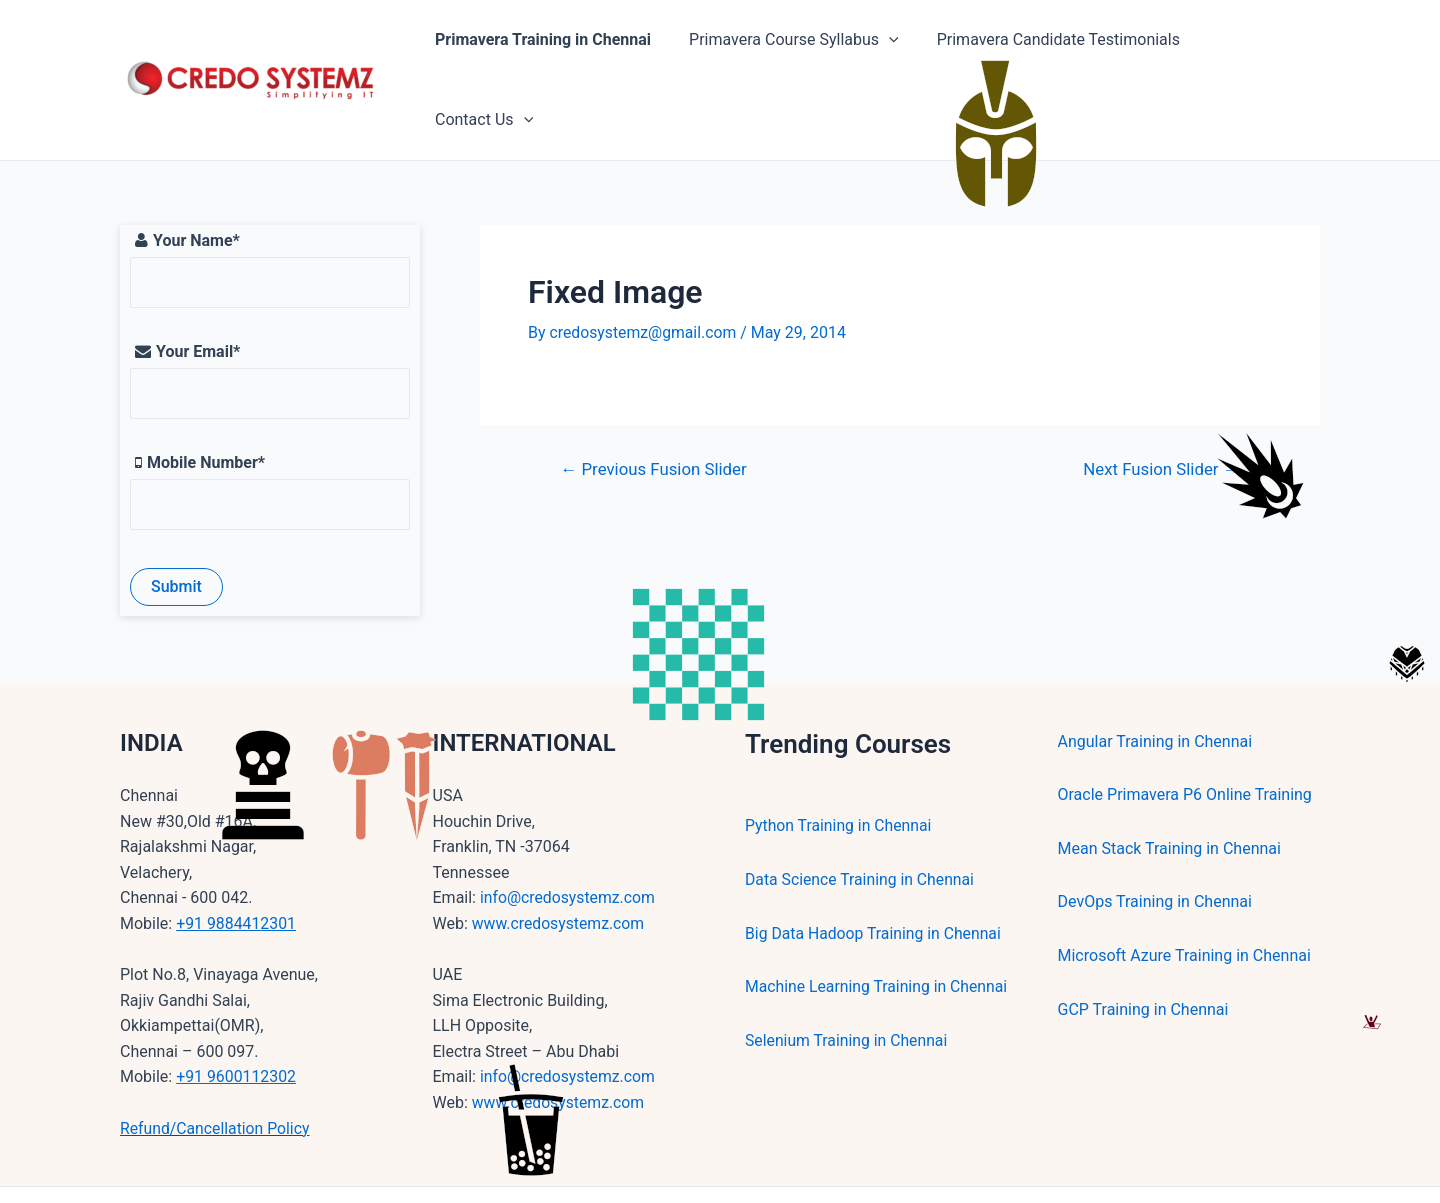 The image size is (1440, 1203). What do you see at coordinates (1259, 475) in the screenshot?
I see `indicates a falling or dropping object in gameplay` at bounding box center [1259, 475].